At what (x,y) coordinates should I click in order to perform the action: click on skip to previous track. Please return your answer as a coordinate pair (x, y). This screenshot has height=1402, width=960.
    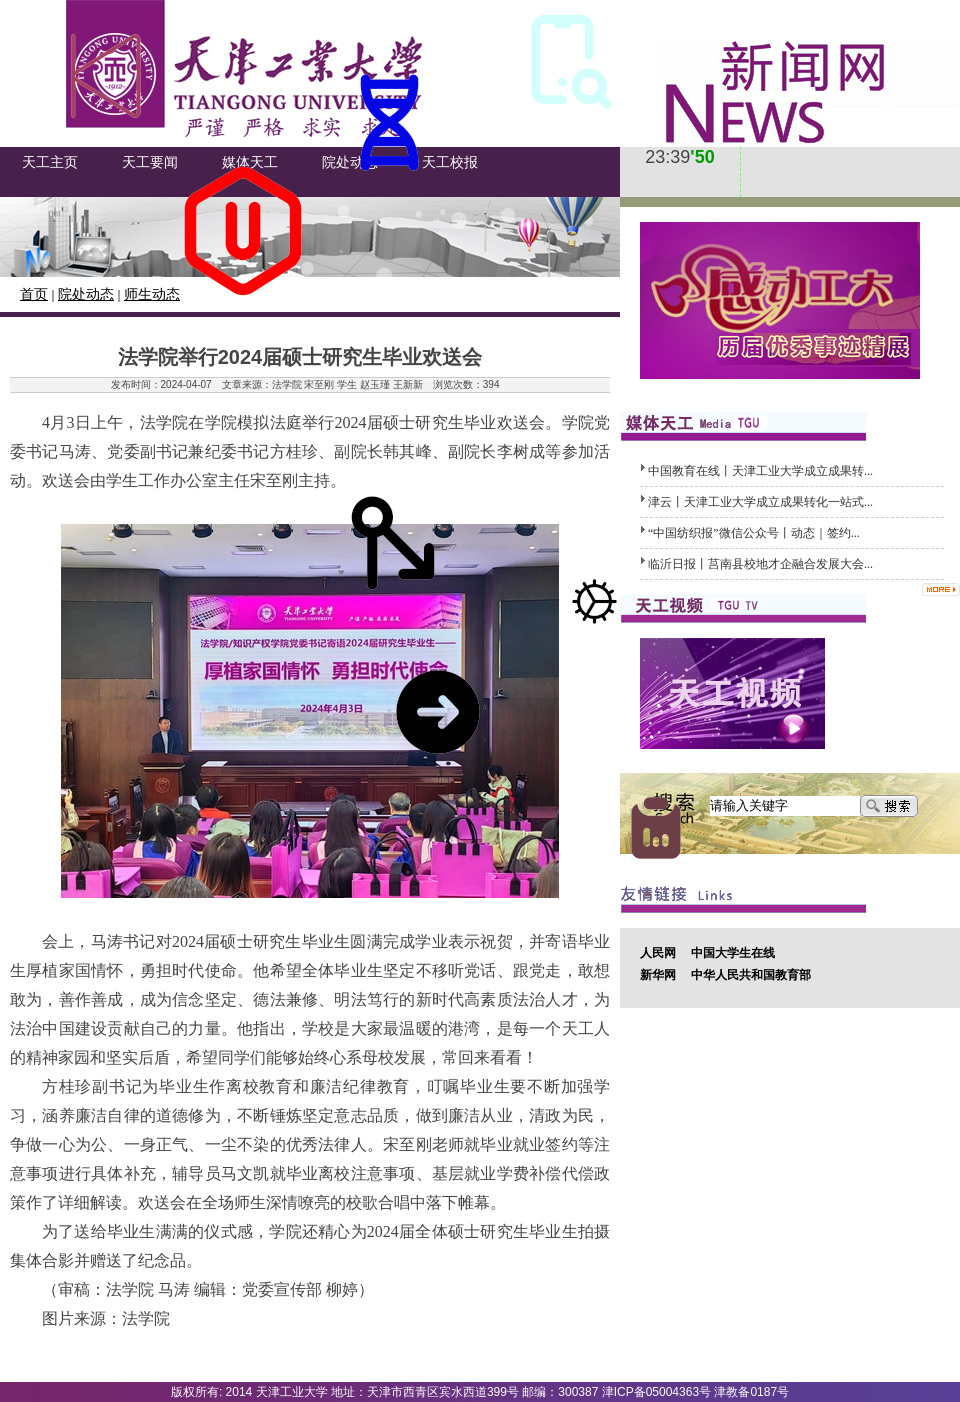
    Looking at the image, I should click on (106, 76).